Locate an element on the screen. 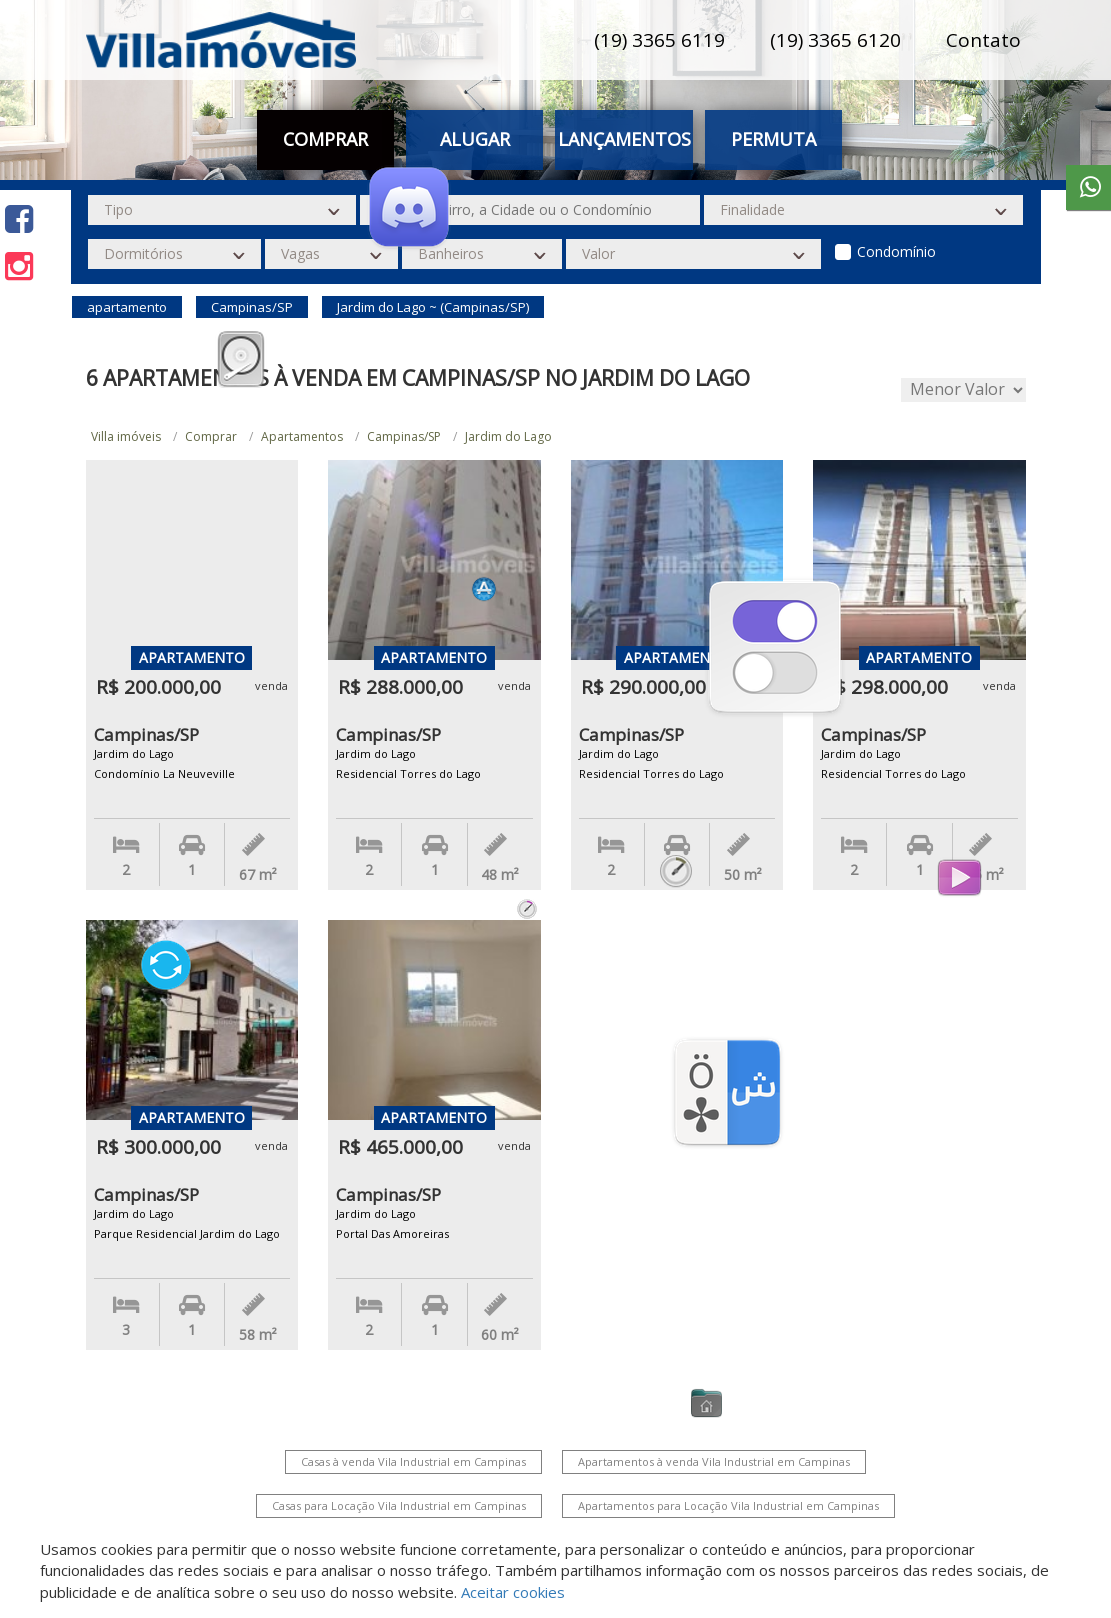 The width and height of the screenshot is (1111, 1618). open Discord app is located at coordinates (409, 207).